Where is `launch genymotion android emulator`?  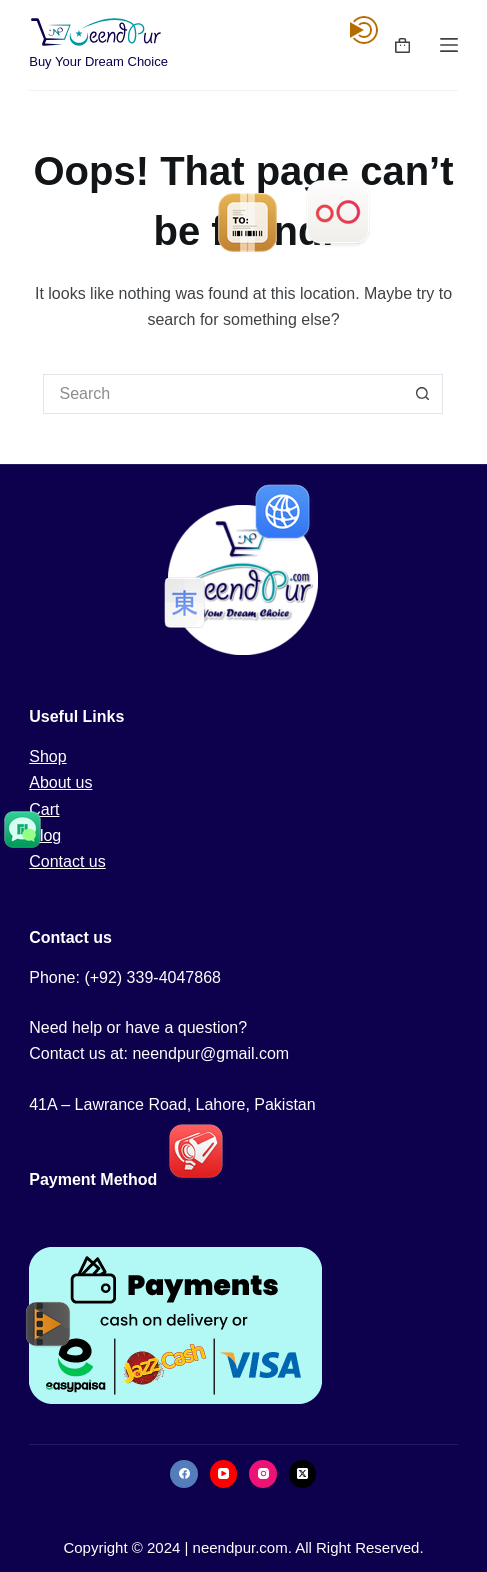
launch genymotion android emulator is located at coordinates (338, 212).